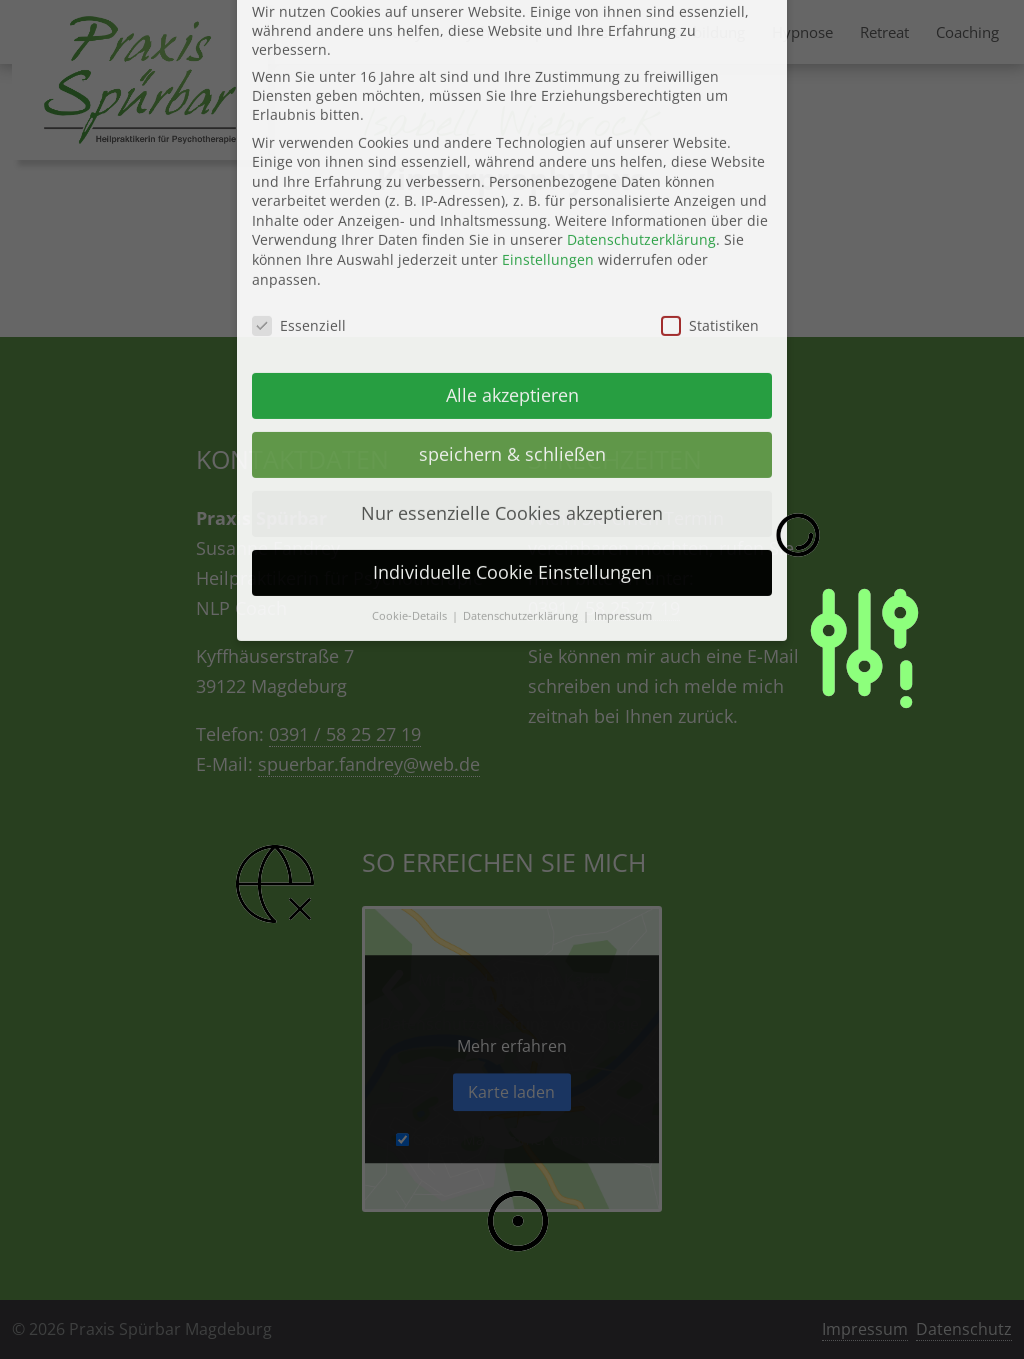 This screenshot has width=1024, height=1359. What do you see at coordinates (864, 642) in the screenshot?
I see `settings require attention or action` at bounding box center [864, 642].